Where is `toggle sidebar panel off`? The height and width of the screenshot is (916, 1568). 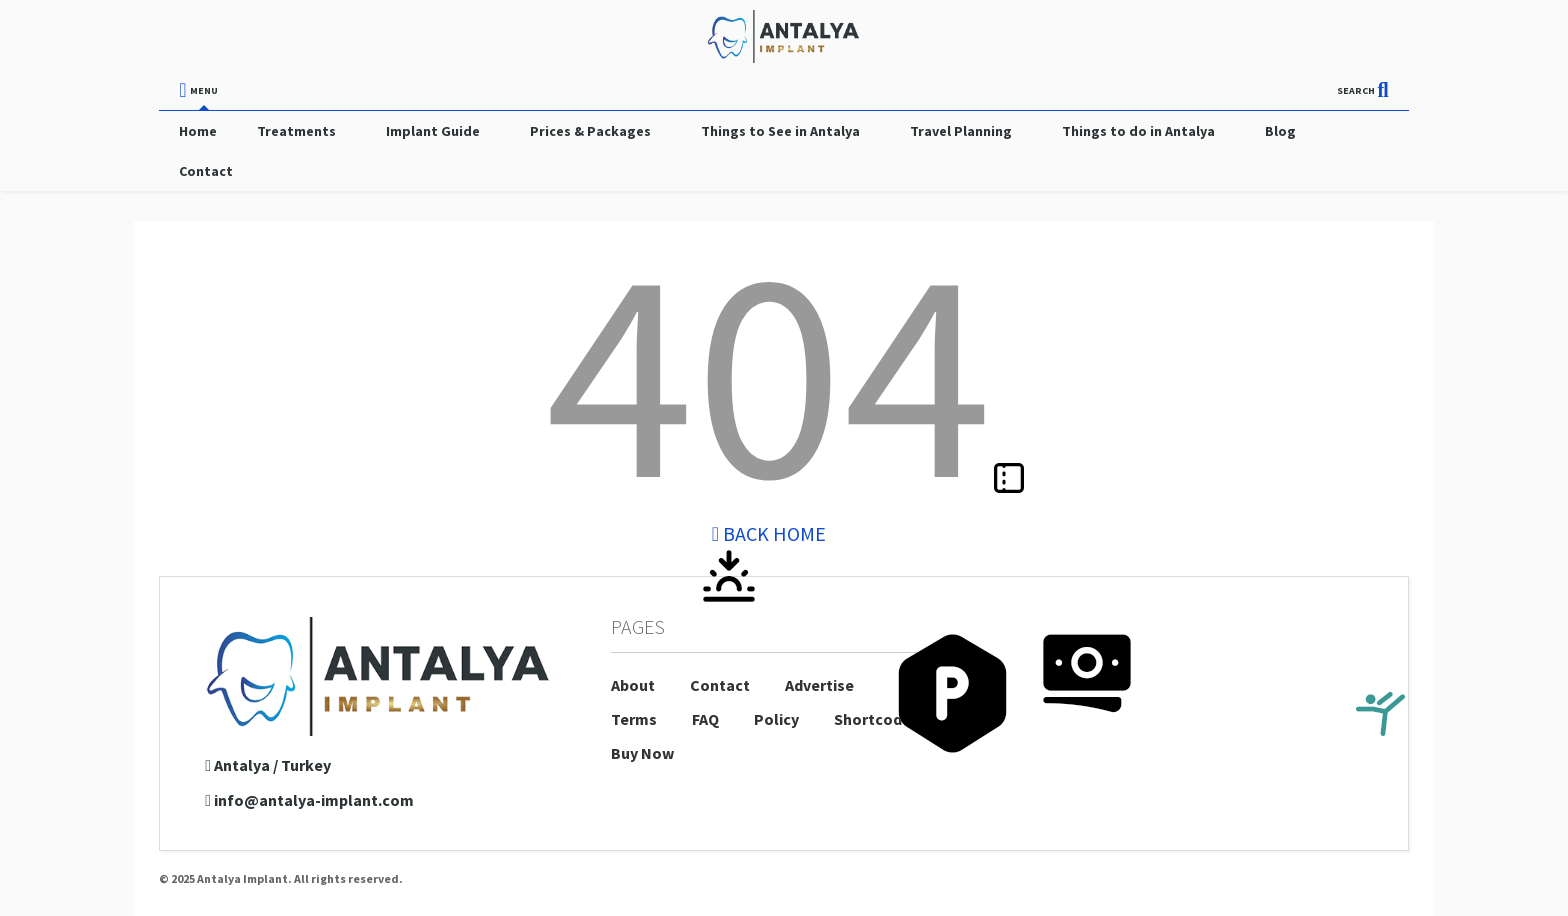
toggle sidebar panel off is located at coordinates (1009, 478).